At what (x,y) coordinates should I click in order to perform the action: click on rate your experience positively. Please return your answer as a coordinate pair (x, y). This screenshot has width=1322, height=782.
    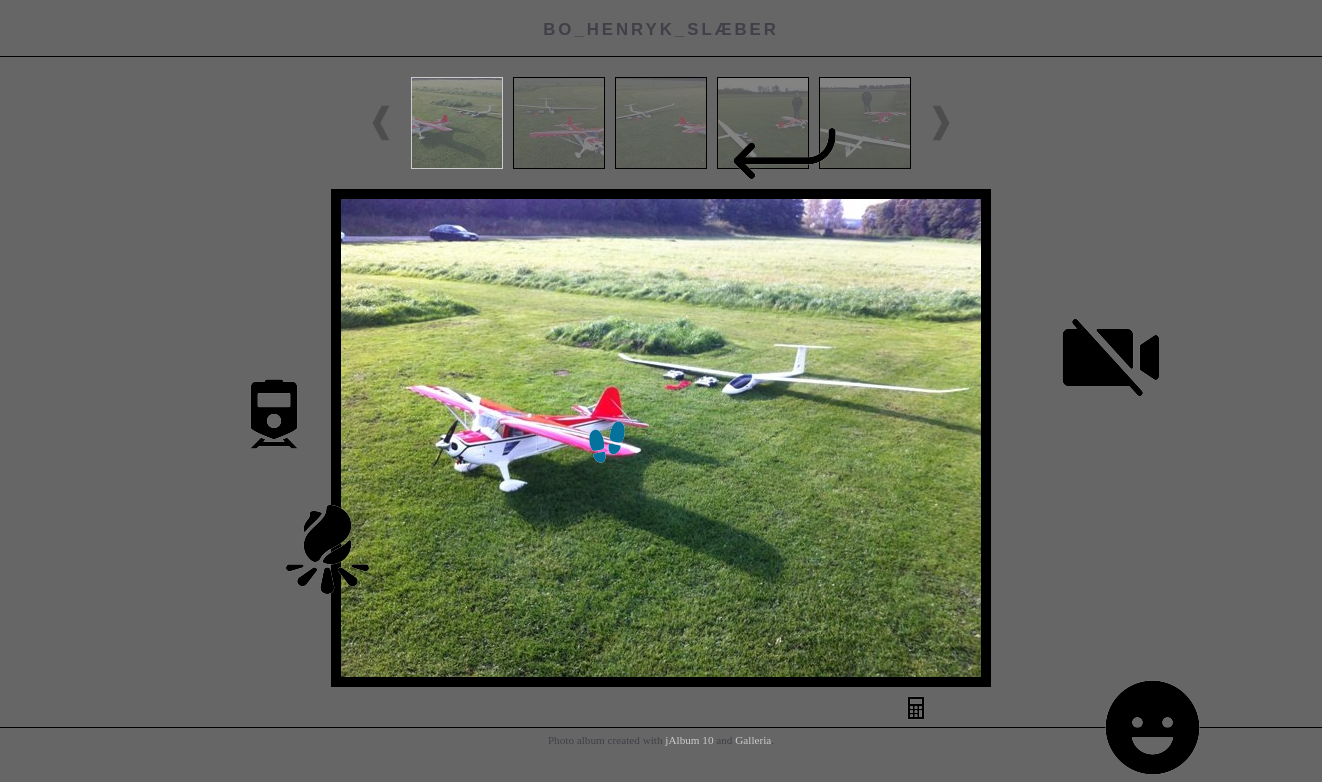
    Looking at the image, I should click on (1152, 727).